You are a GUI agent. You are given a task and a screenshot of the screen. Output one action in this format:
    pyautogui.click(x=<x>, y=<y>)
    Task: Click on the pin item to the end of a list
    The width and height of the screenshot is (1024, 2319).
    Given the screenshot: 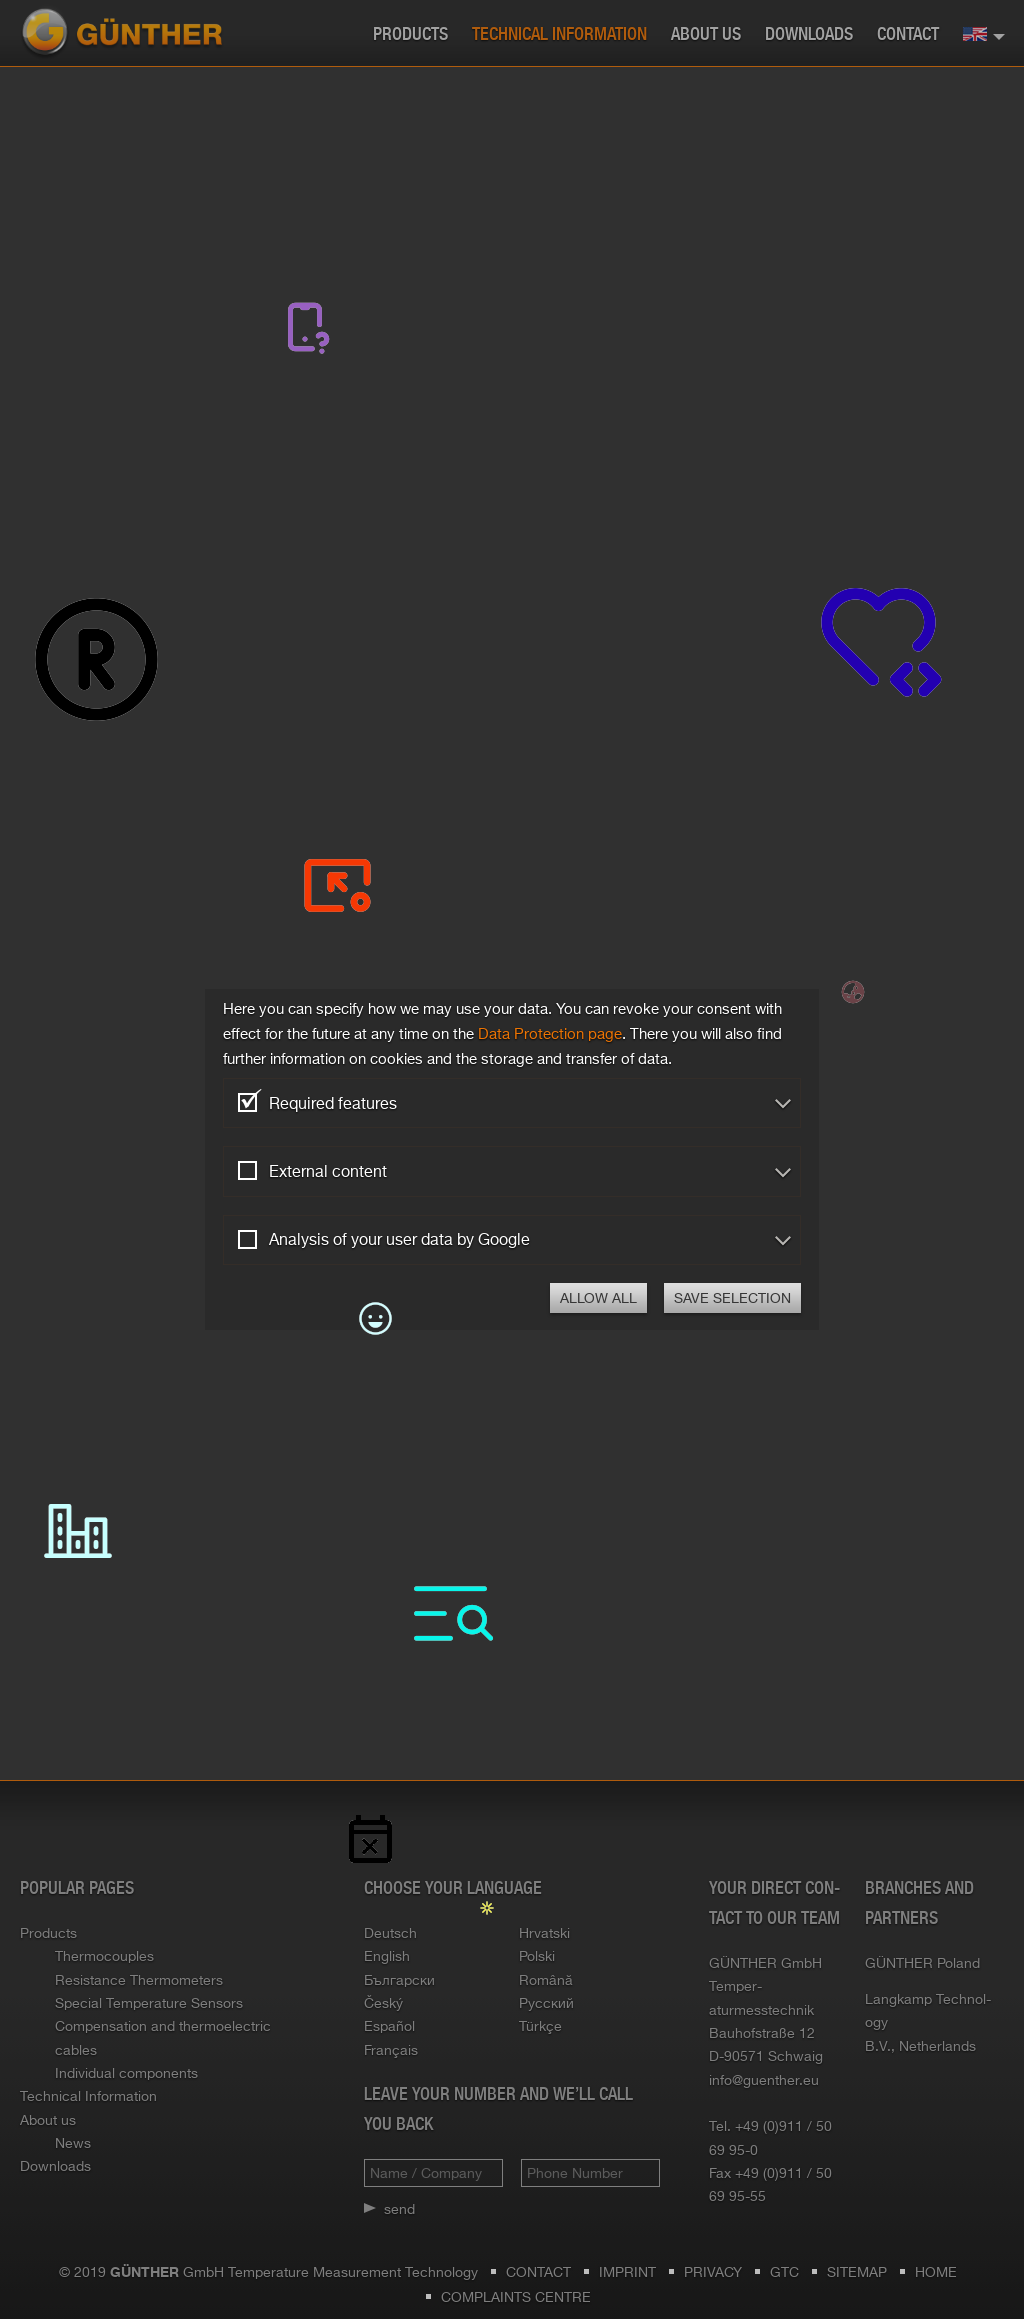 What is the action you would take?
    pyautogui.click(x=337, y=885)
    